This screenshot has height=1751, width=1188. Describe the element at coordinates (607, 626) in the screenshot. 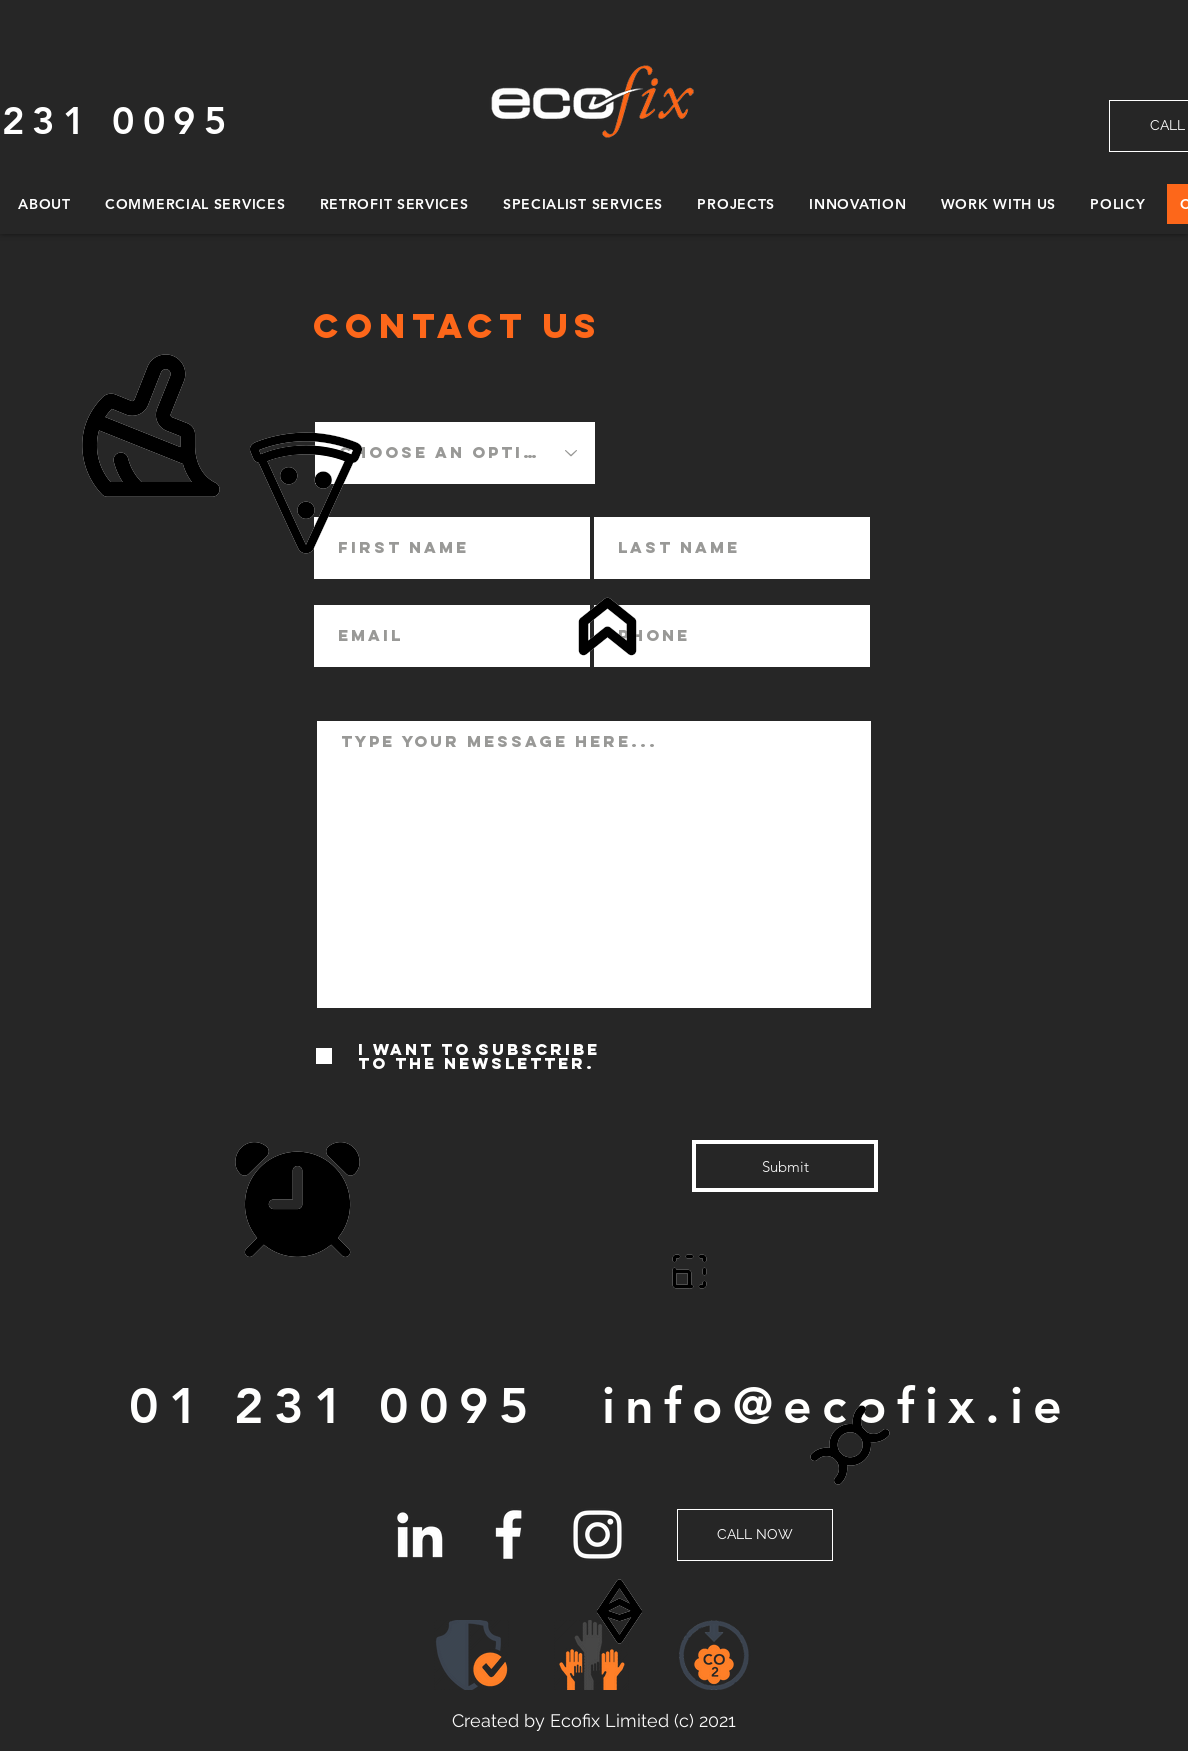

I see `move item up in a list` at that location.